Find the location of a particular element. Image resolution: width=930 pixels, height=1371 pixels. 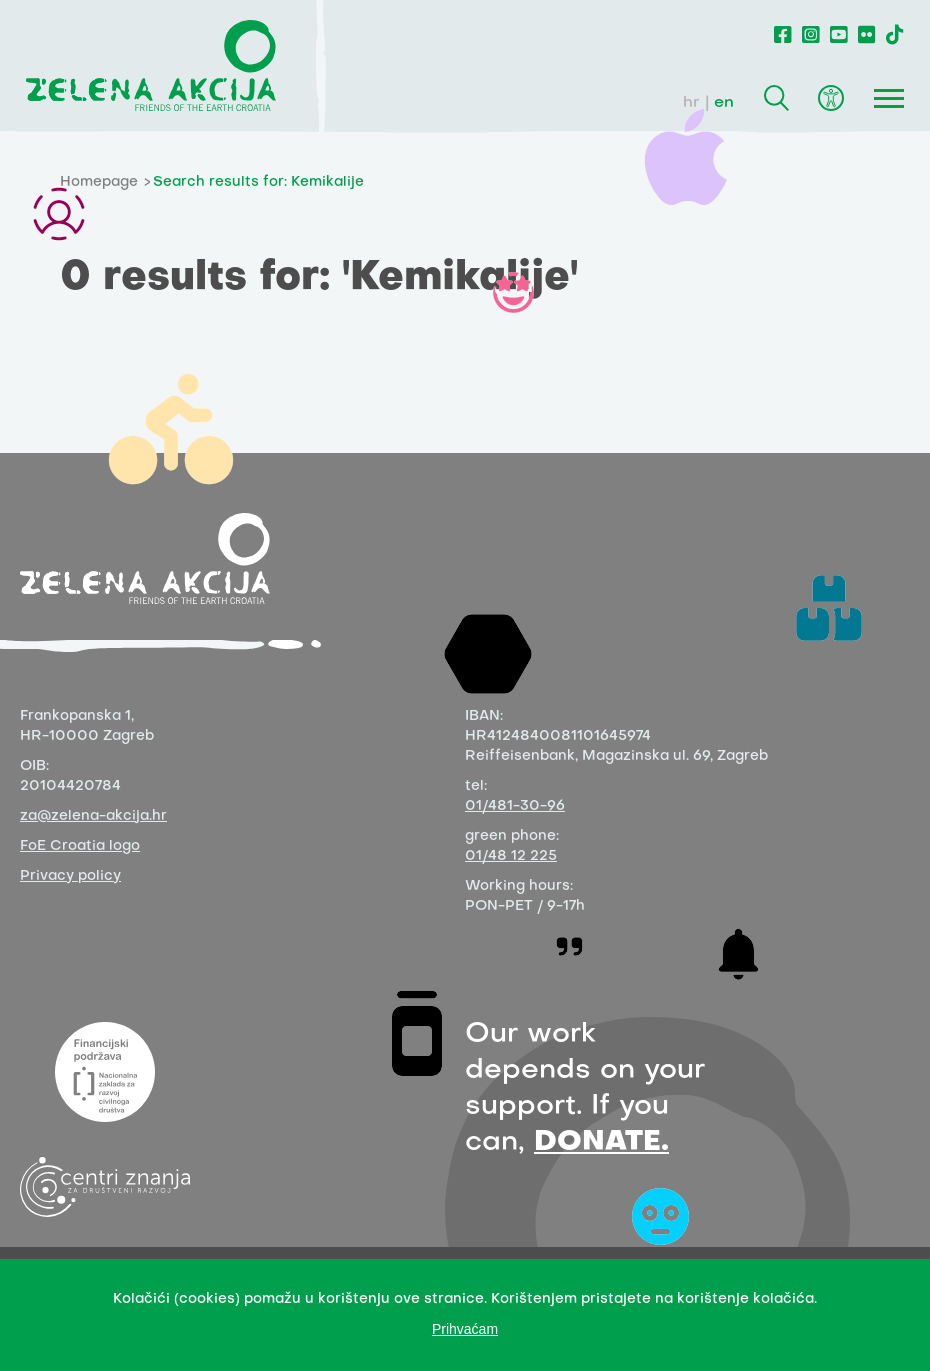

view inventory or packages is located at coordinates (829, 608).